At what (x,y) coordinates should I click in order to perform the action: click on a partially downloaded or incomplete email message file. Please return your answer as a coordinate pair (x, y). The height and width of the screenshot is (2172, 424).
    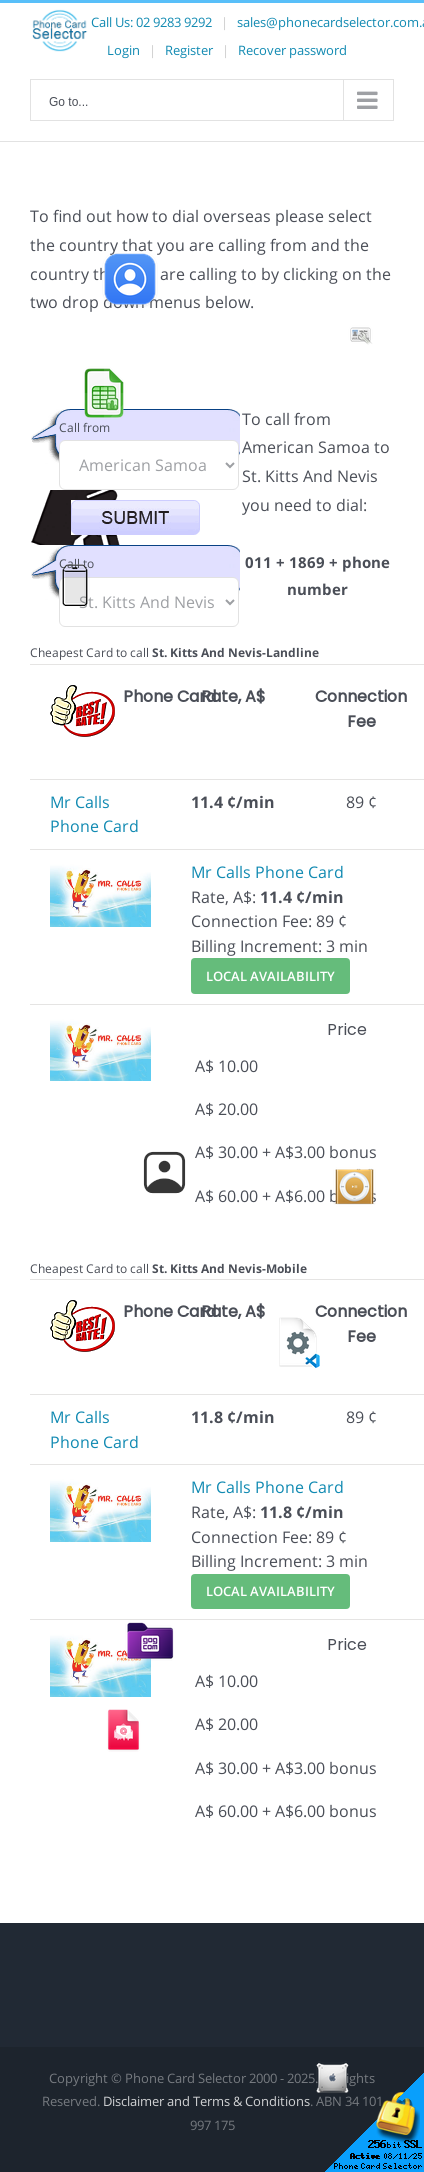
    Looking at the image, I should click on (123, 1730).